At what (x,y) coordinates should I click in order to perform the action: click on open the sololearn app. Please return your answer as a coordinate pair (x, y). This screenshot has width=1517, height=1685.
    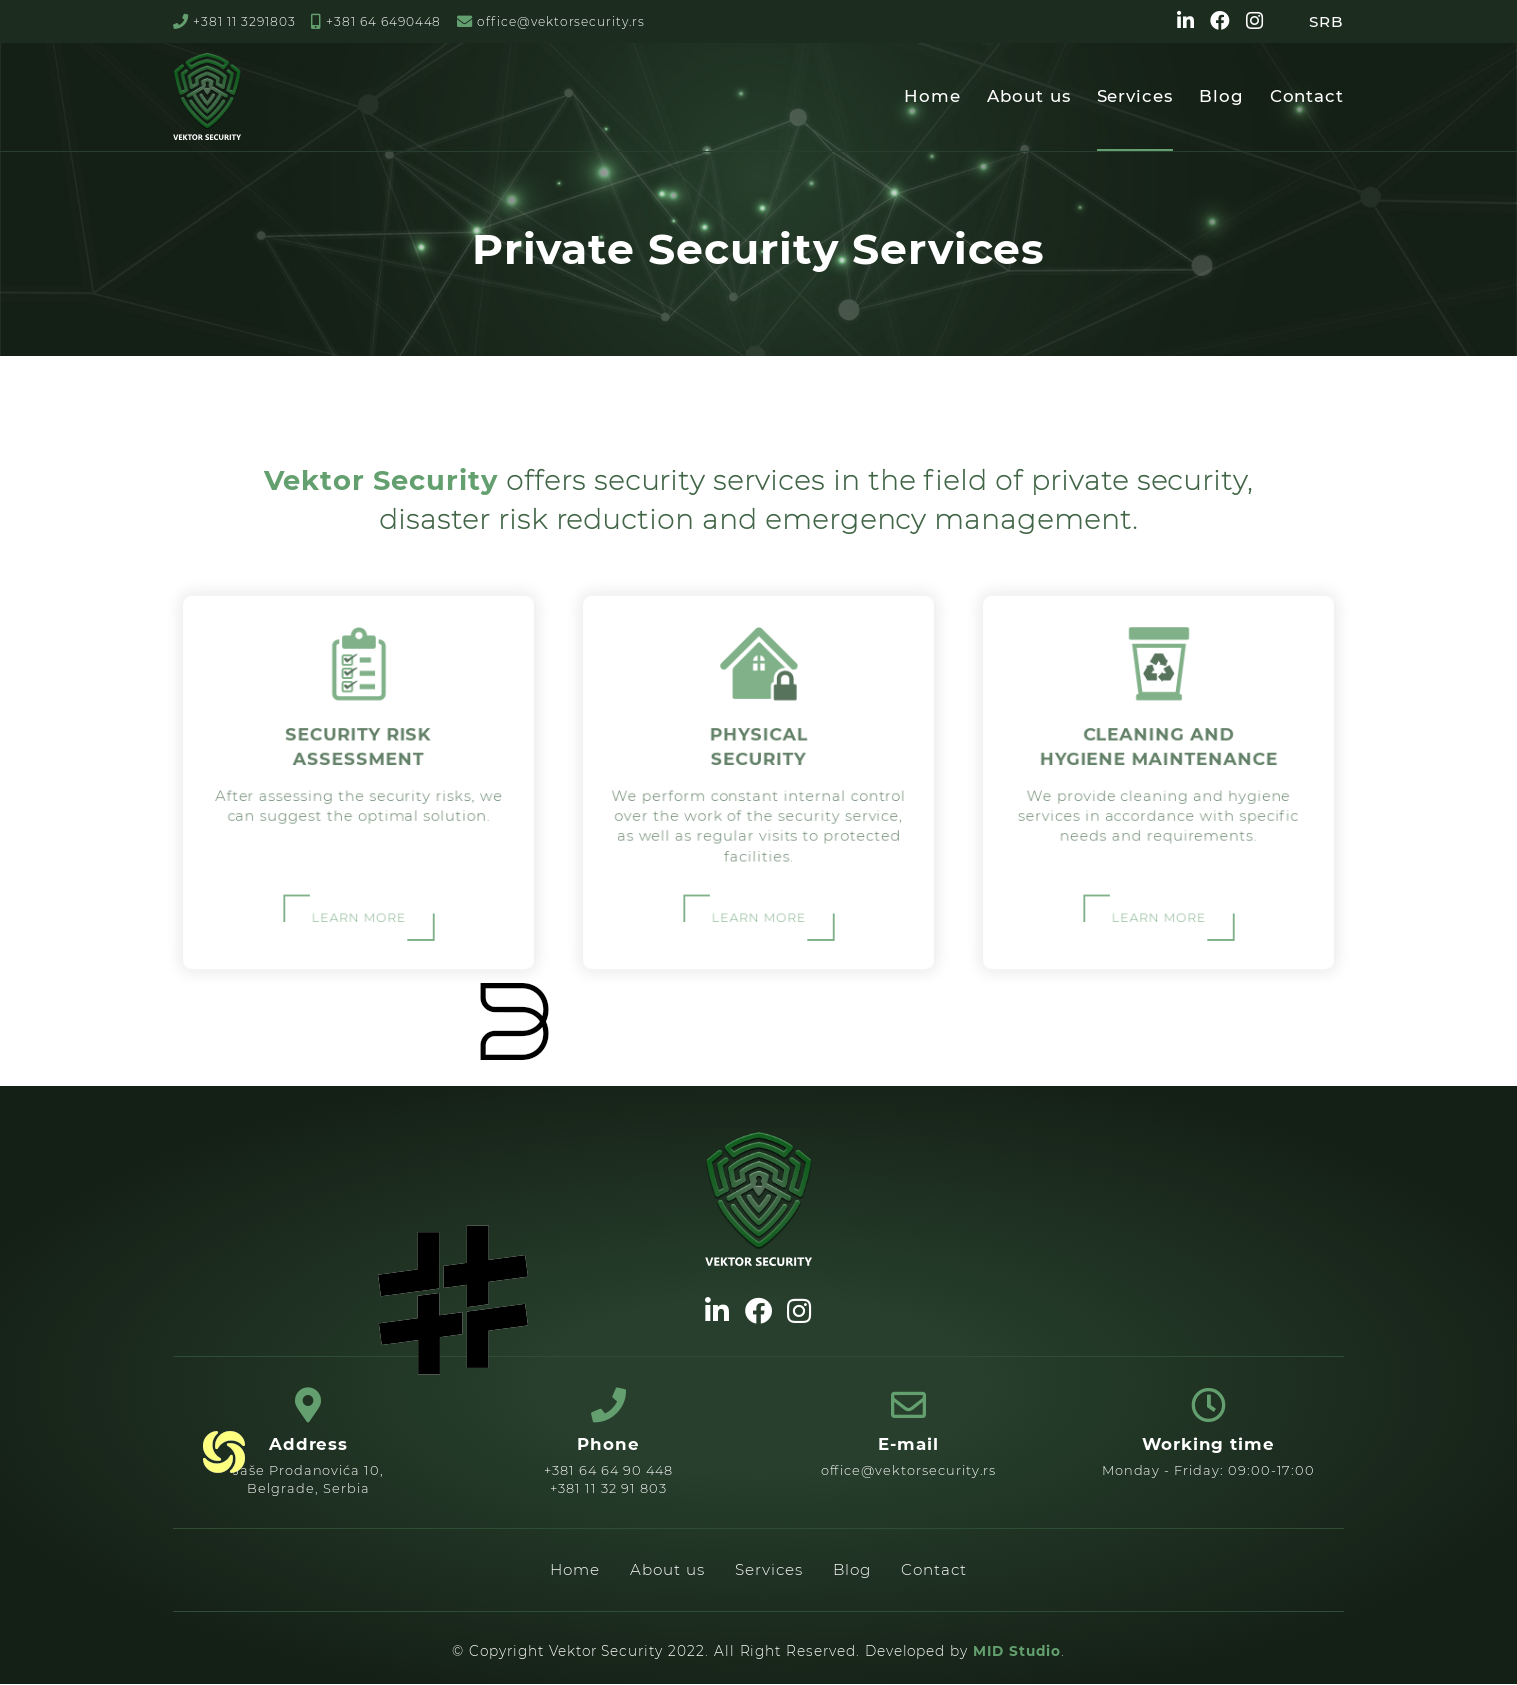
    Looking at the image, I should click on (224, 1452).